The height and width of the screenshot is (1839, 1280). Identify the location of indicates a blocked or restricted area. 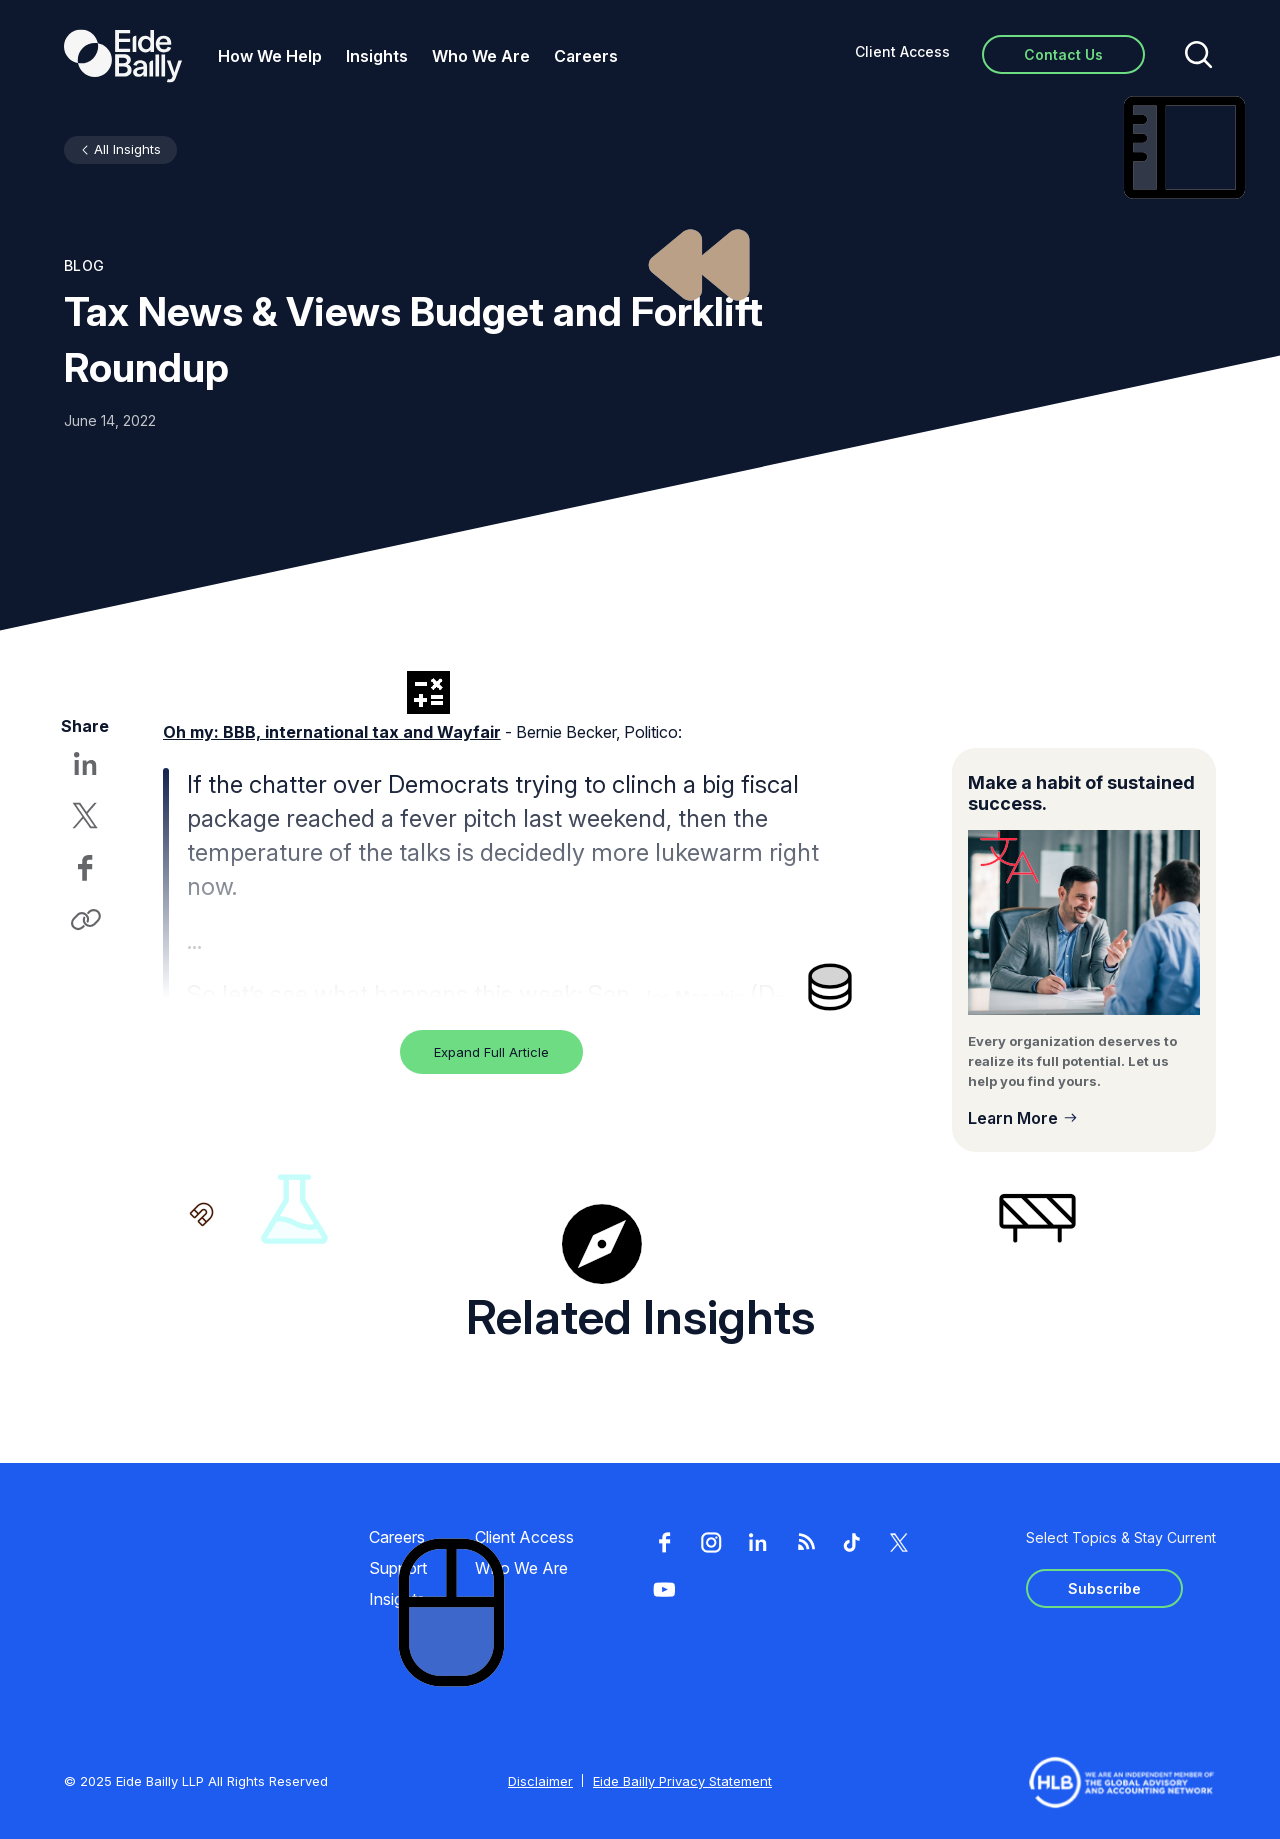
(1037, 1215).